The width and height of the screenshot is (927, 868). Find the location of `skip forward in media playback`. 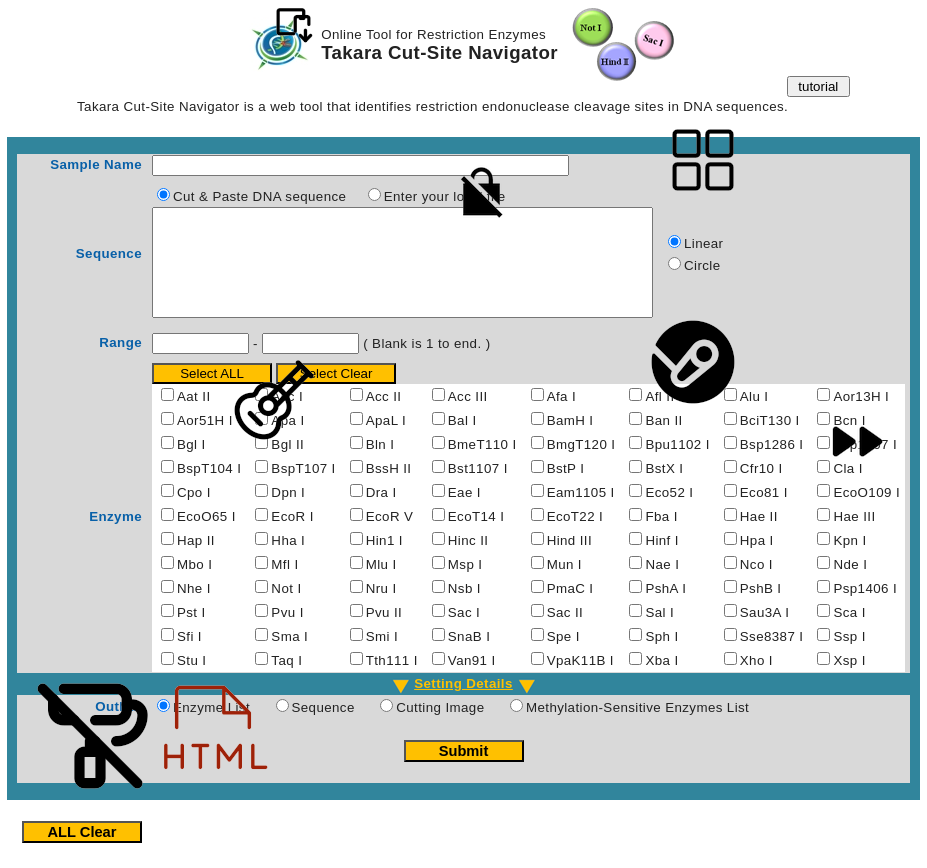

skip forward in media playback is located at coordinates (856, 441).